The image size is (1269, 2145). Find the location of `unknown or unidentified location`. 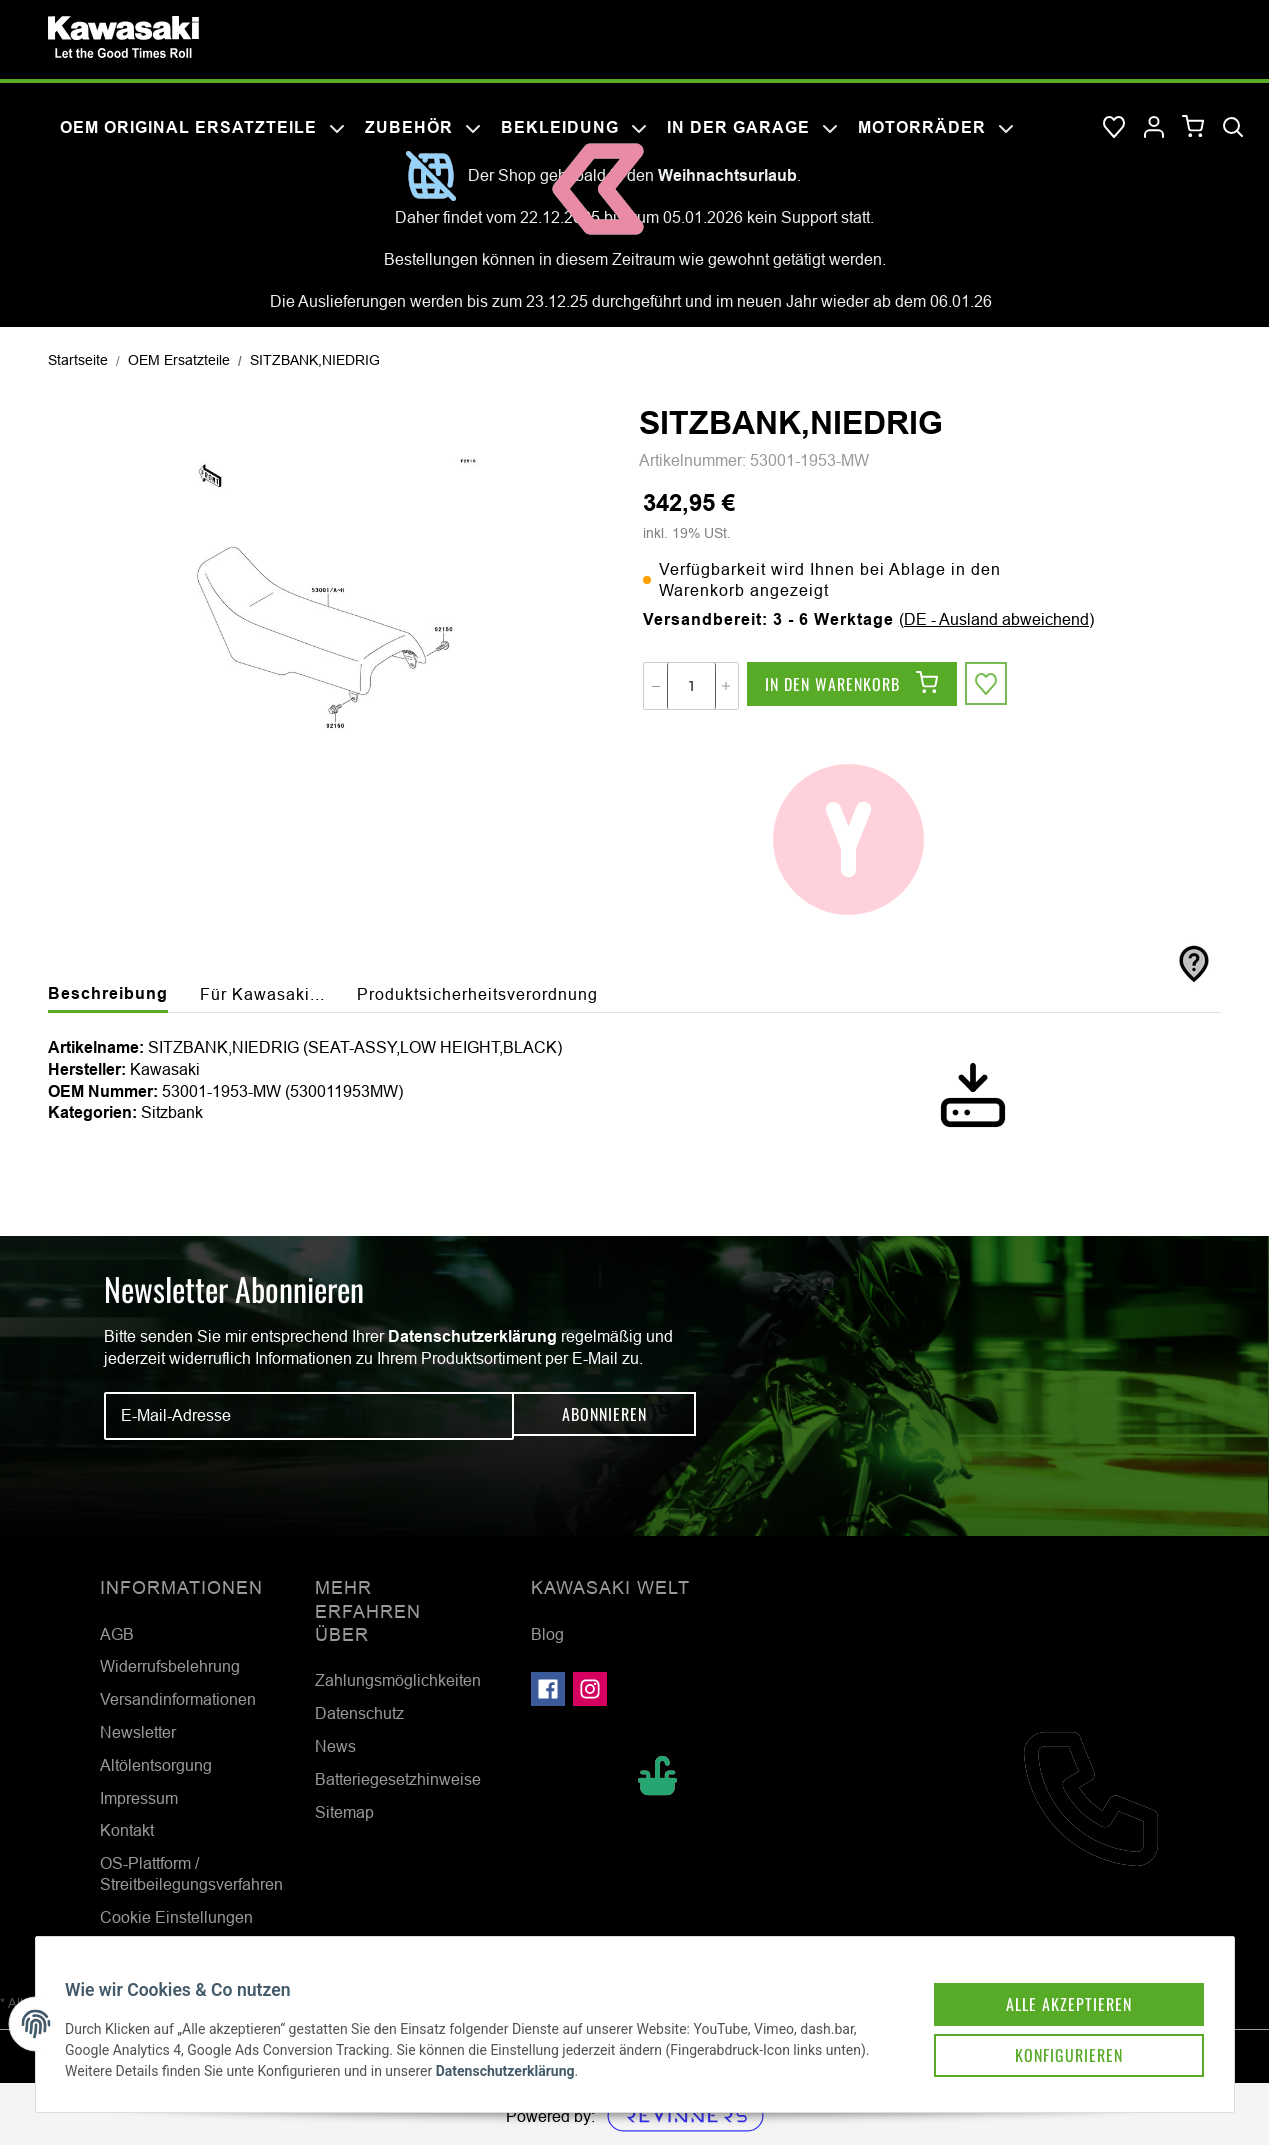

unknown or unidentified location is located at coordinates (1194, 964).